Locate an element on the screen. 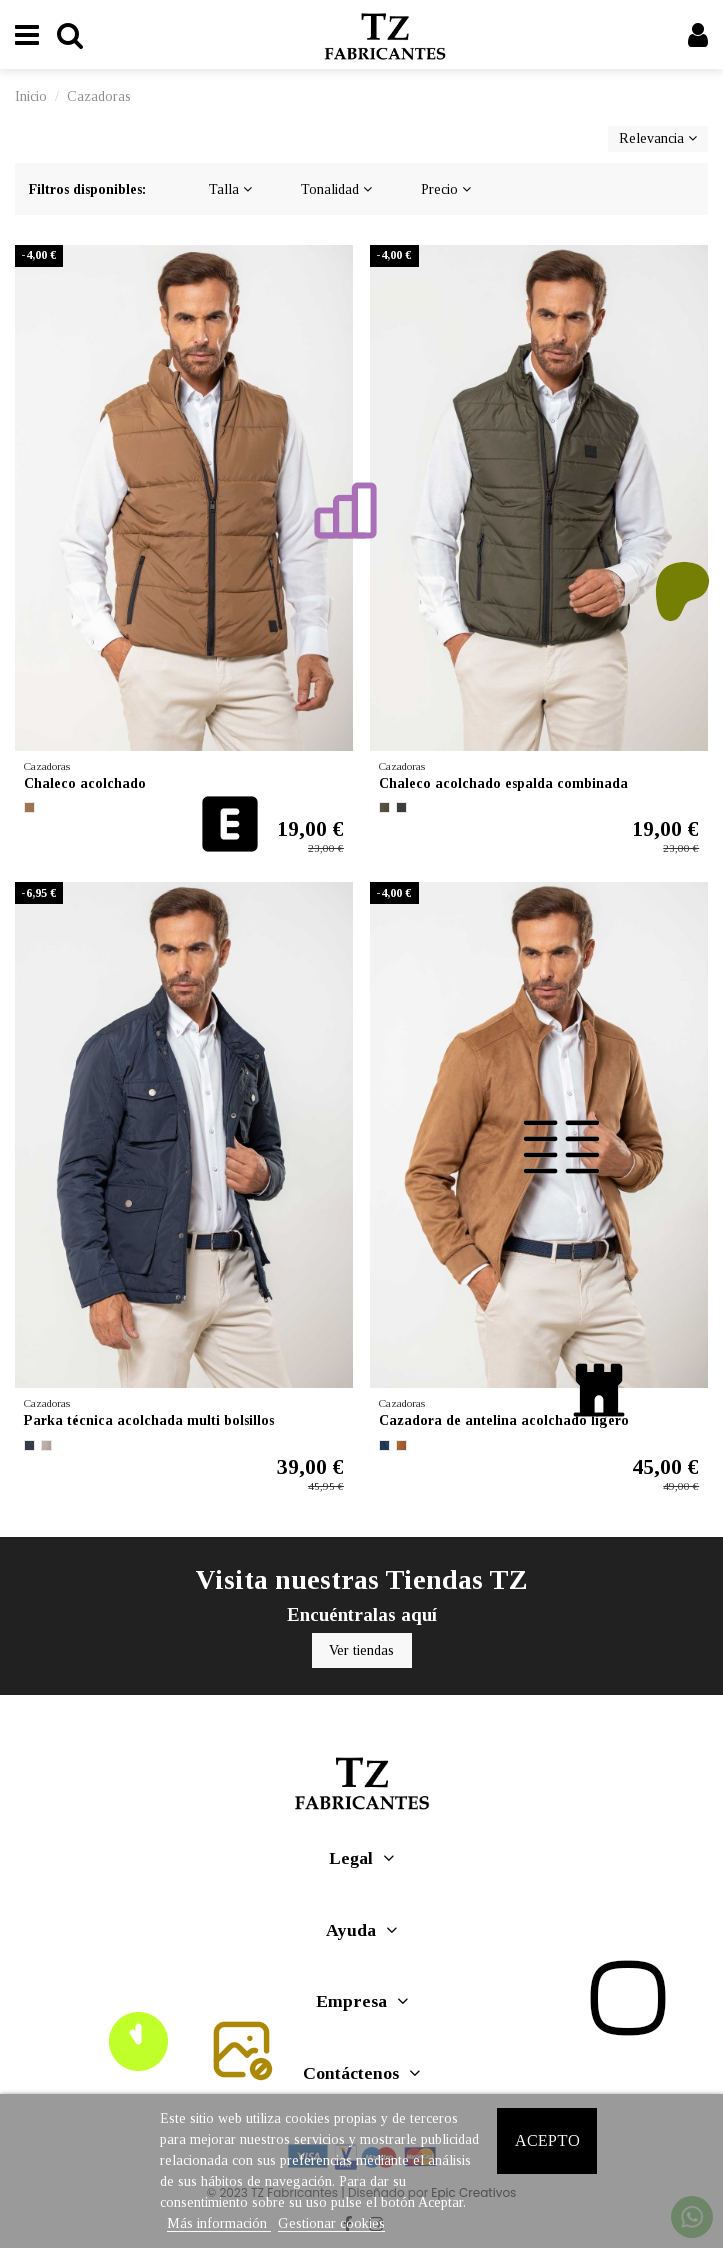 Image resolution: width=723 pixels, height=2248 pixels. indicates time at 11 o'clock is located at coordinates (138, 2041).